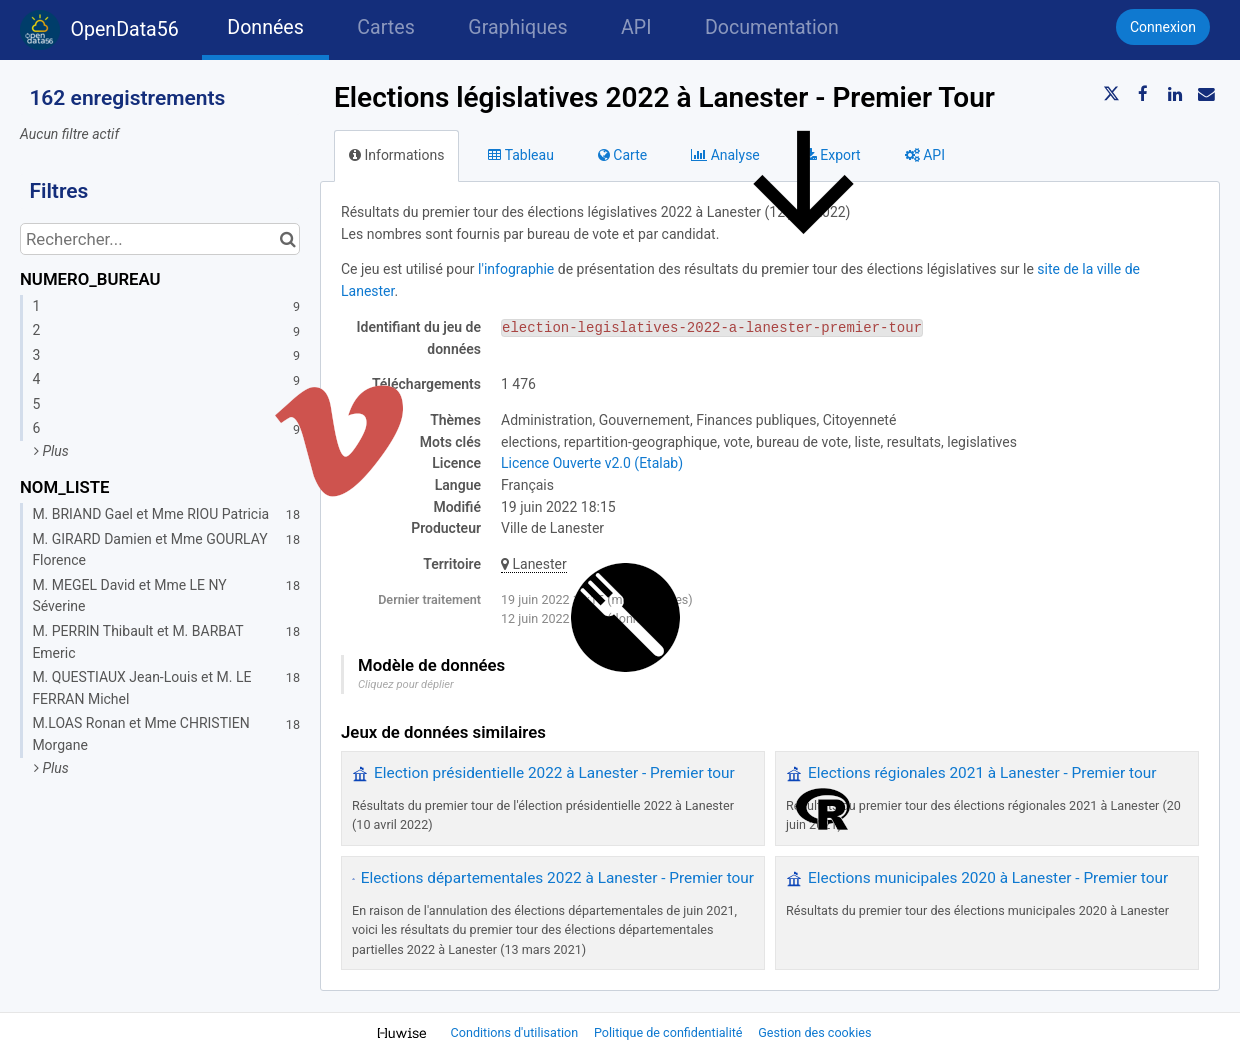 This screenshot has width=1240, height=1052. What do you see at coordinates (339, 441) in the screenshot?
I see `open the Vimeo app` at bounding box center [339, 441].